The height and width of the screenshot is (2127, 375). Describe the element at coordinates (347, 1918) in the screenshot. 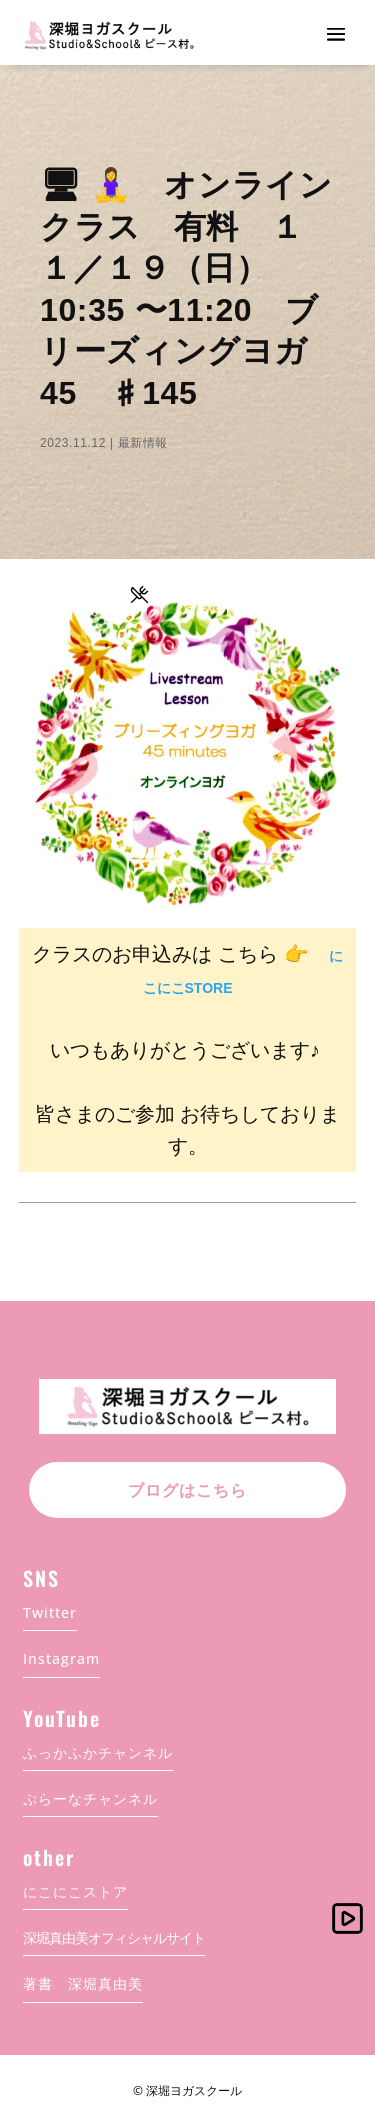

I see `play video or media content` at that location.